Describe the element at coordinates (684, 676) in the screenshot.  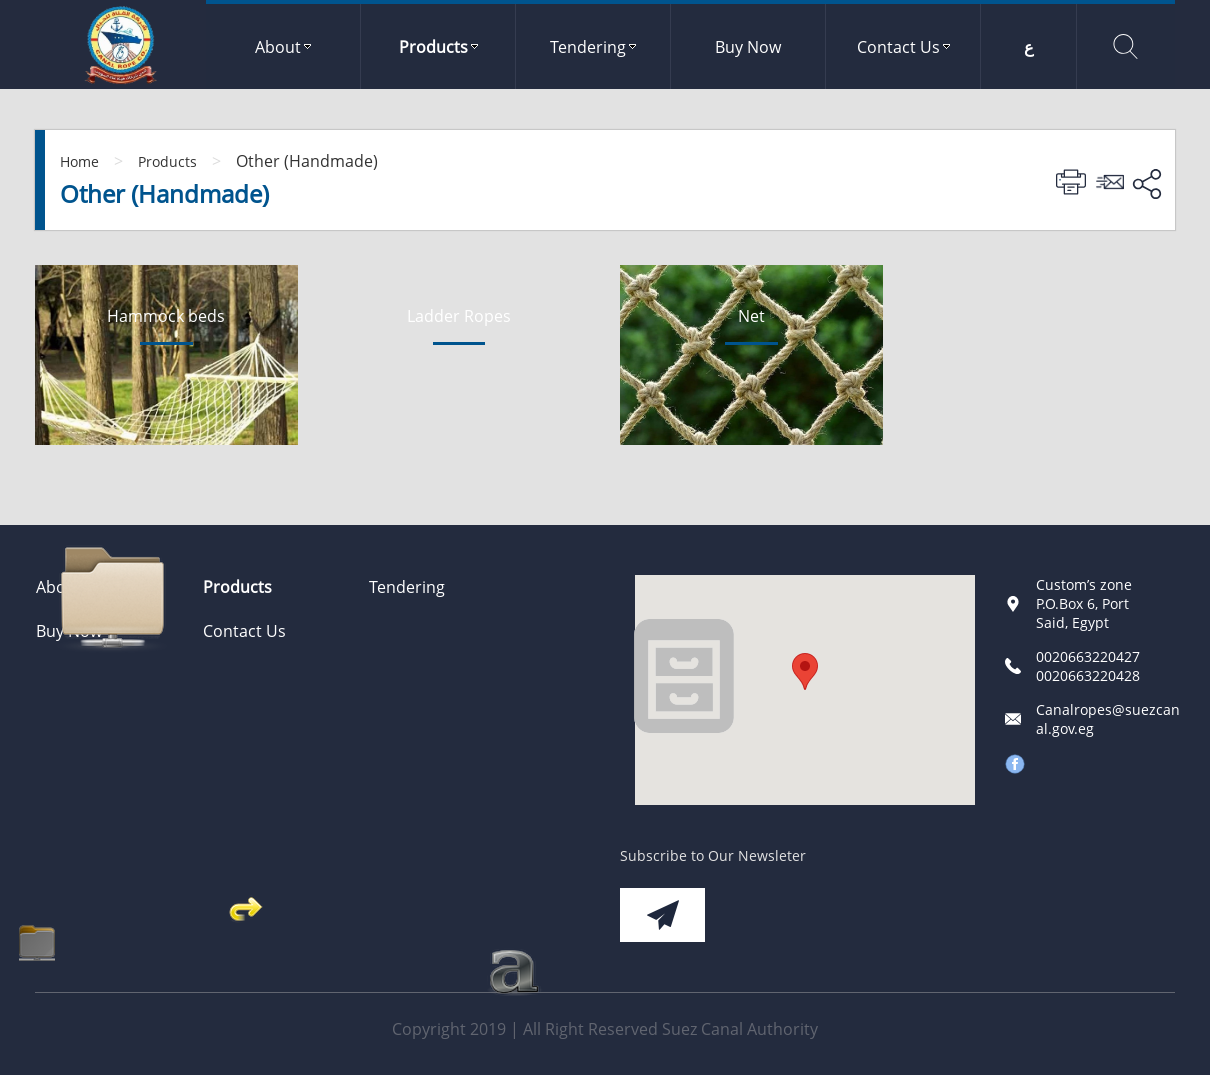
I see `open the file manager application` at that location.